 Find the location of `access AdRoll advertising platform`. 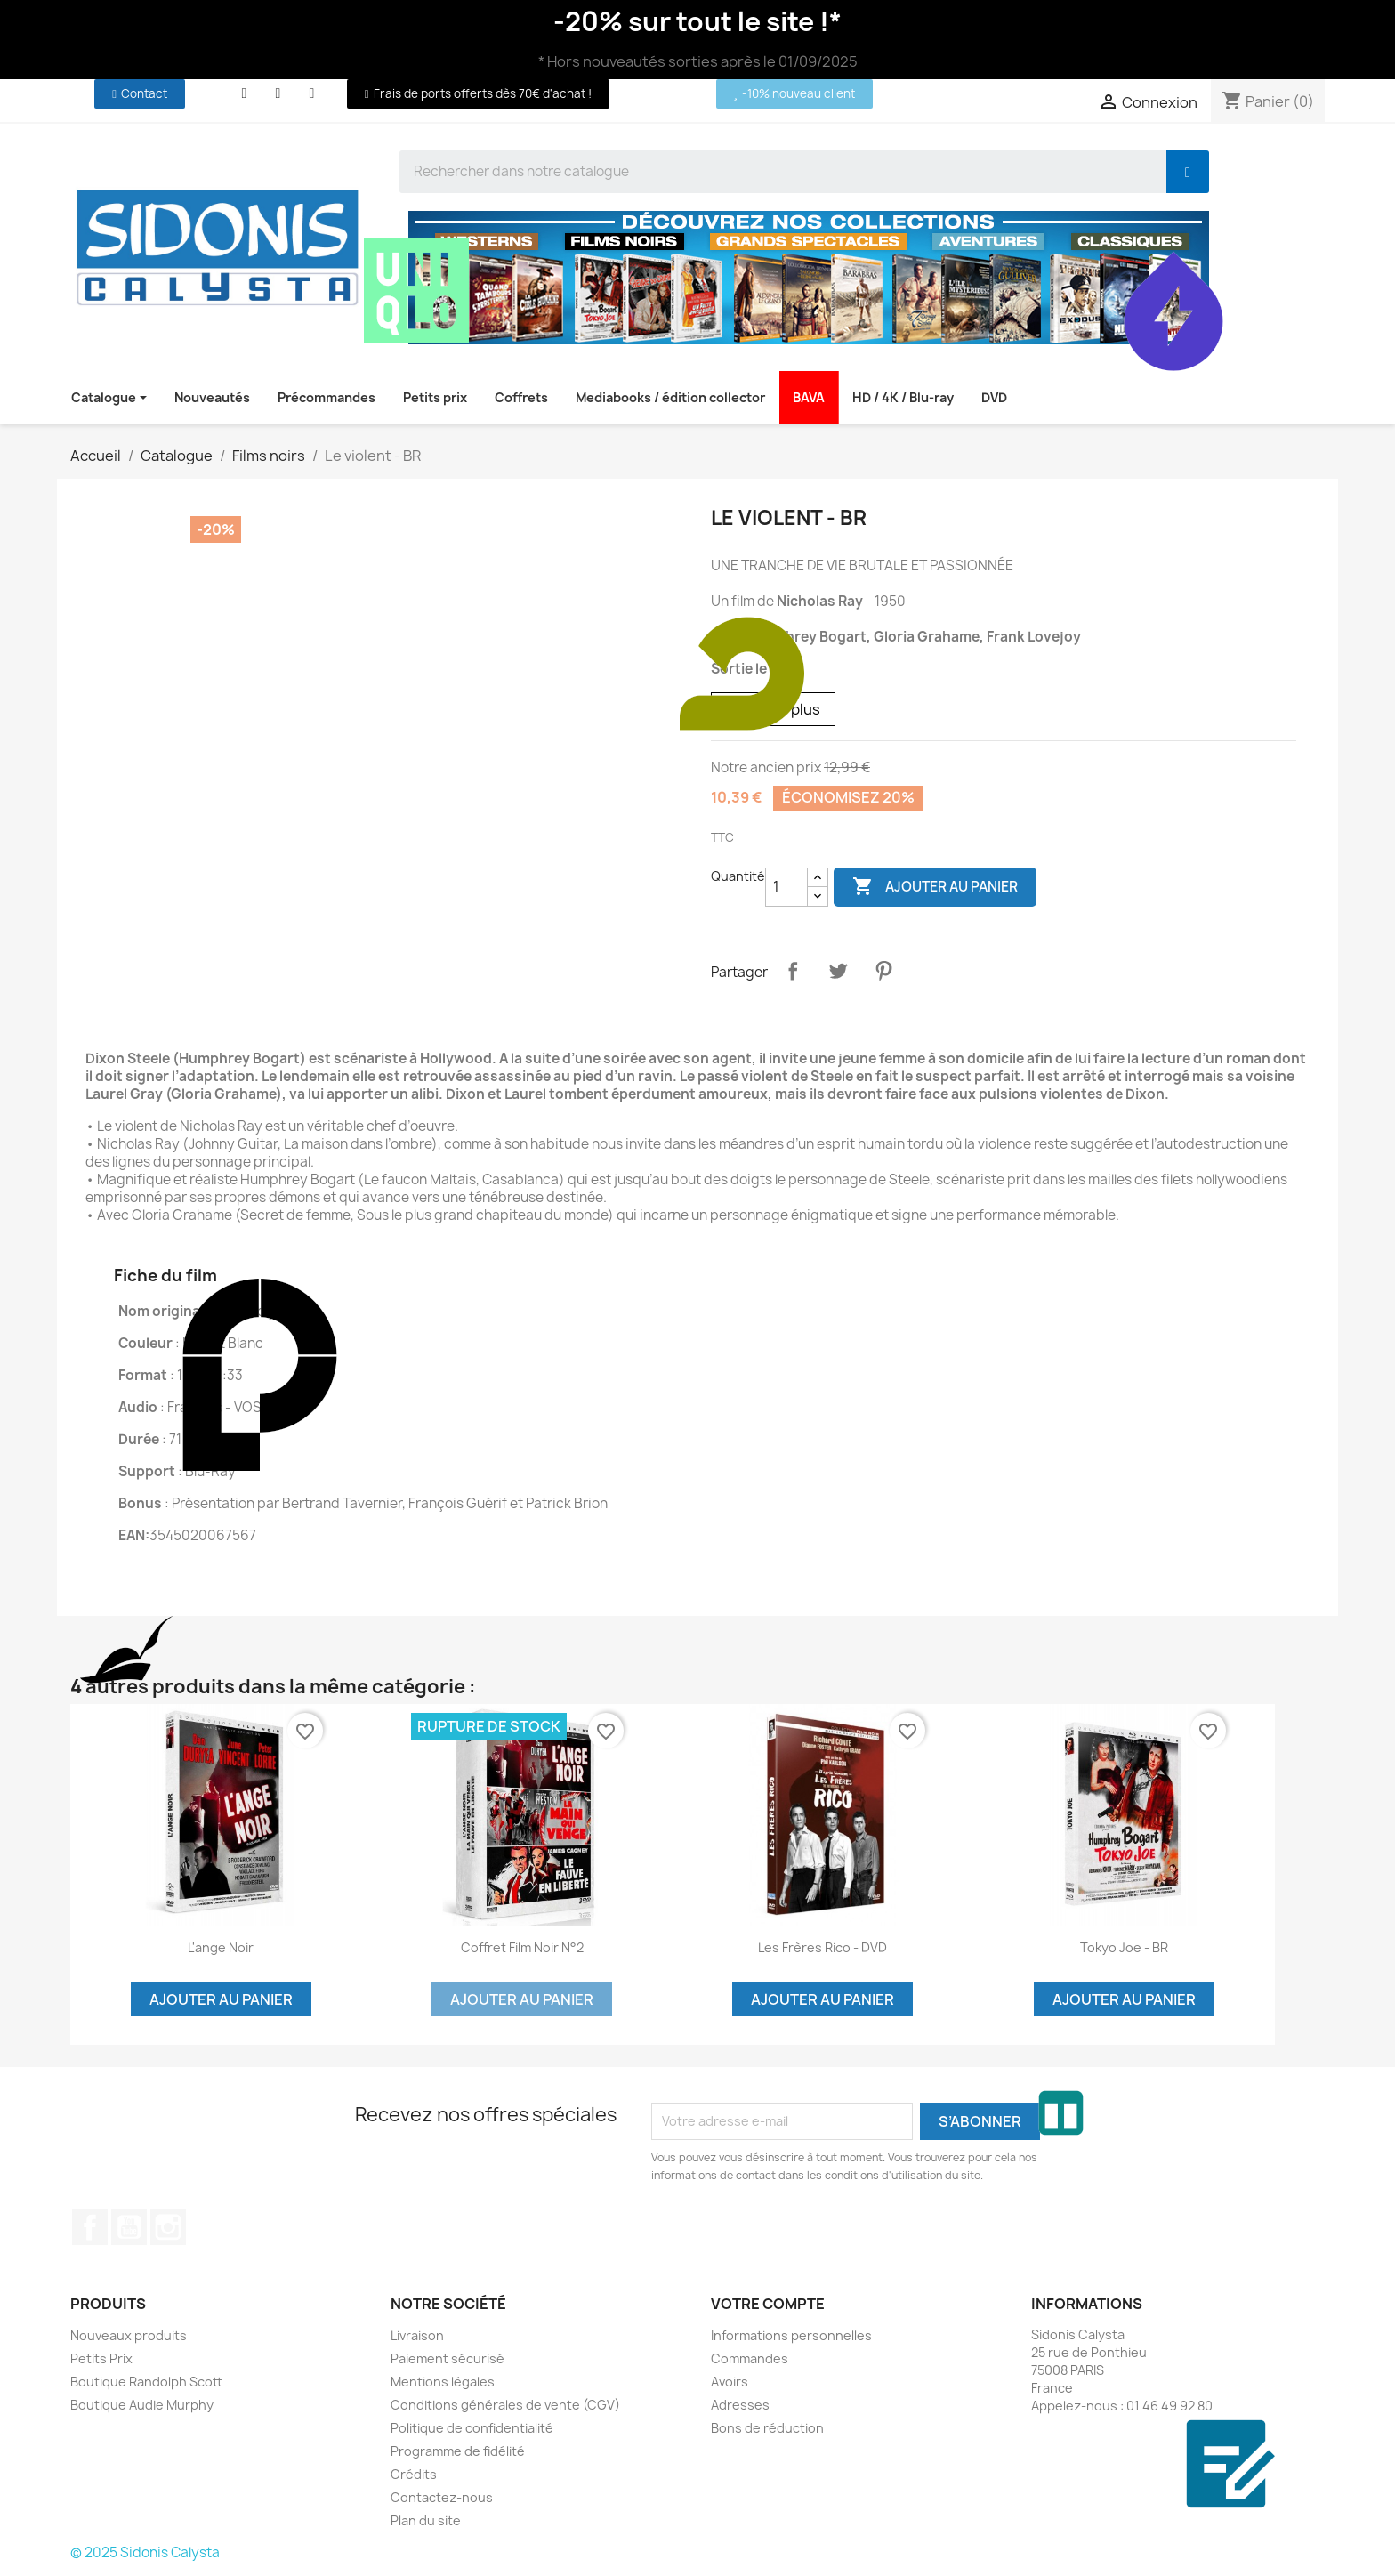

access AdRoll advertising platform is located at coordinates (742, 674).